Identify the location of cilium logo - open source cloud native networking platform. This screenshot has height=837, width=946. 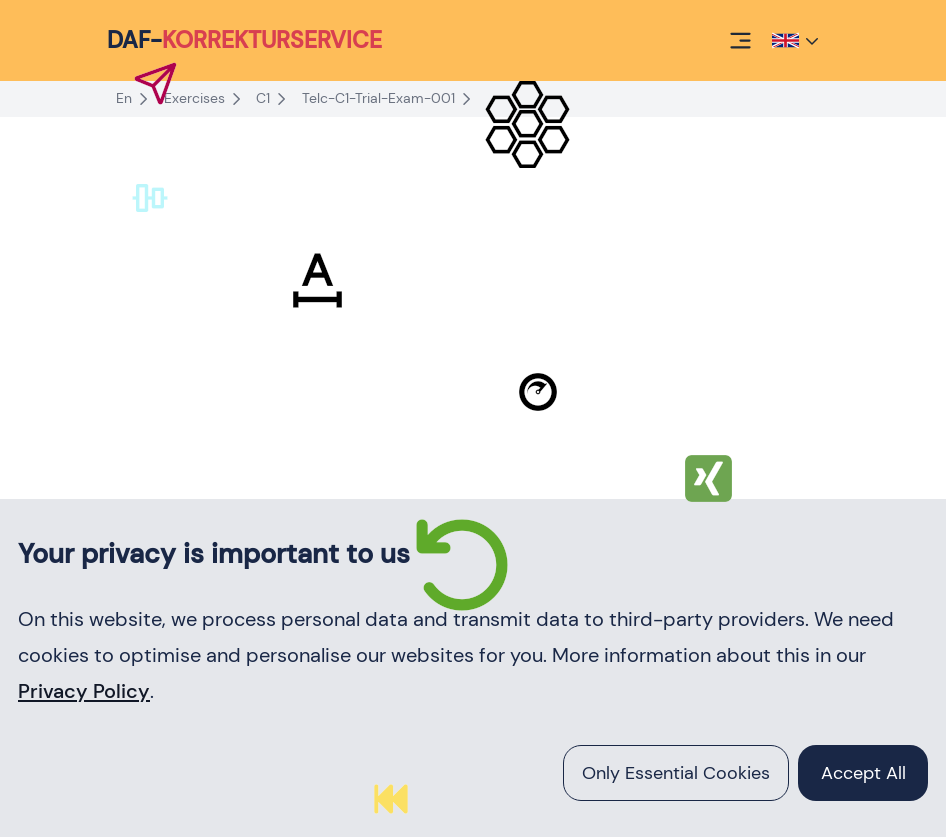
(527, 124).